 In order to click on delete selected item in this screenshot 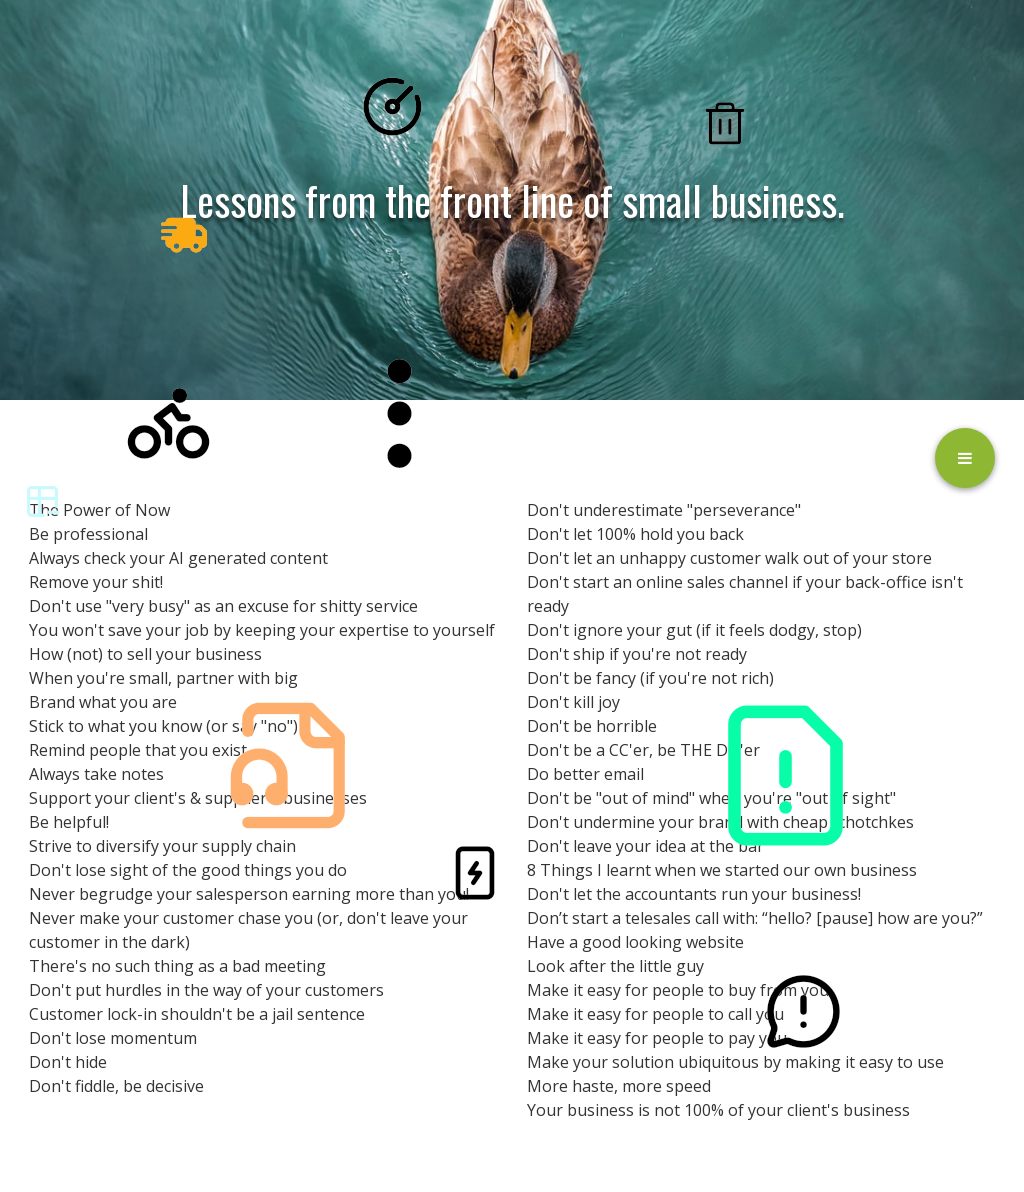, I will do `click(725, 125)`.